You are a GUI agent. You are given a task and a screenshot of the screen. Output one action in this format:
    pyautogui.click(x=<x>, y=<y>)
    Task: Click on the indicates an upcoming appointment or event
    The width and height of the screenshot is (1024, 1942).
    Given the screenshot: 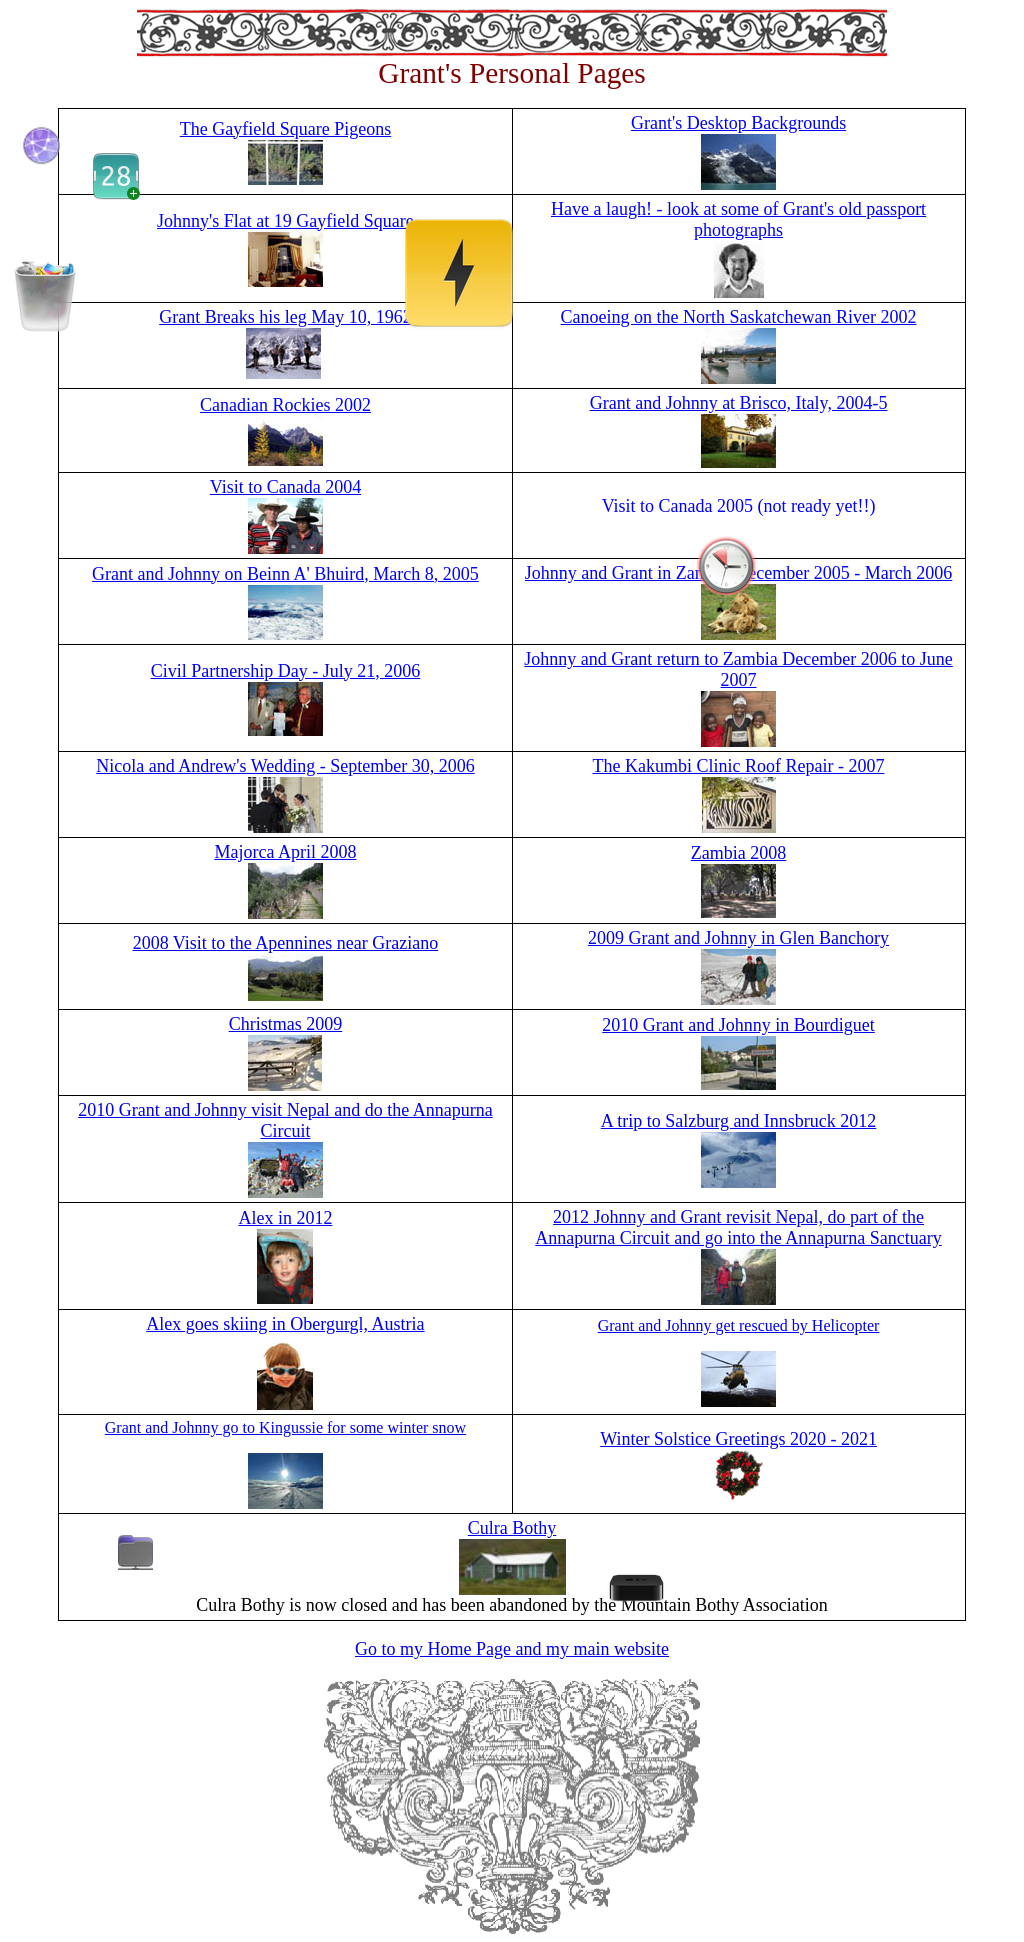 What is the action you would take?
    pyautogui.click(x=727, y=566)
    